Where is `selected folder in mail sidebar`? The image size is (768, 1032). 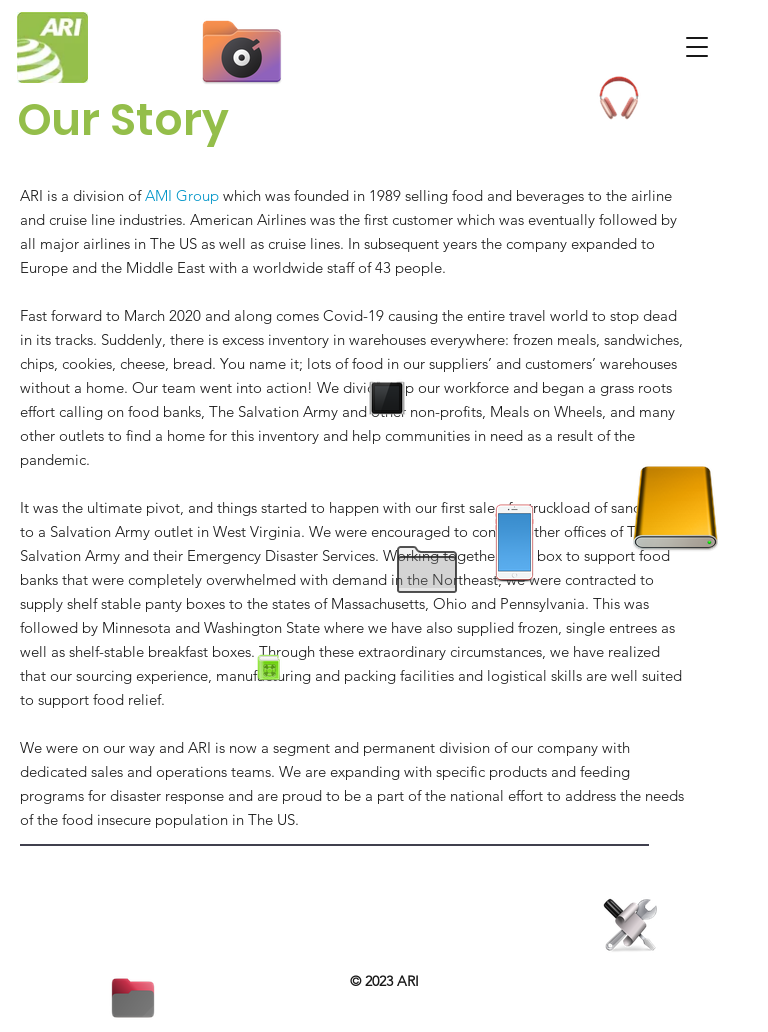 selected folder in mail sidebar is located at coordinates (427, 569).